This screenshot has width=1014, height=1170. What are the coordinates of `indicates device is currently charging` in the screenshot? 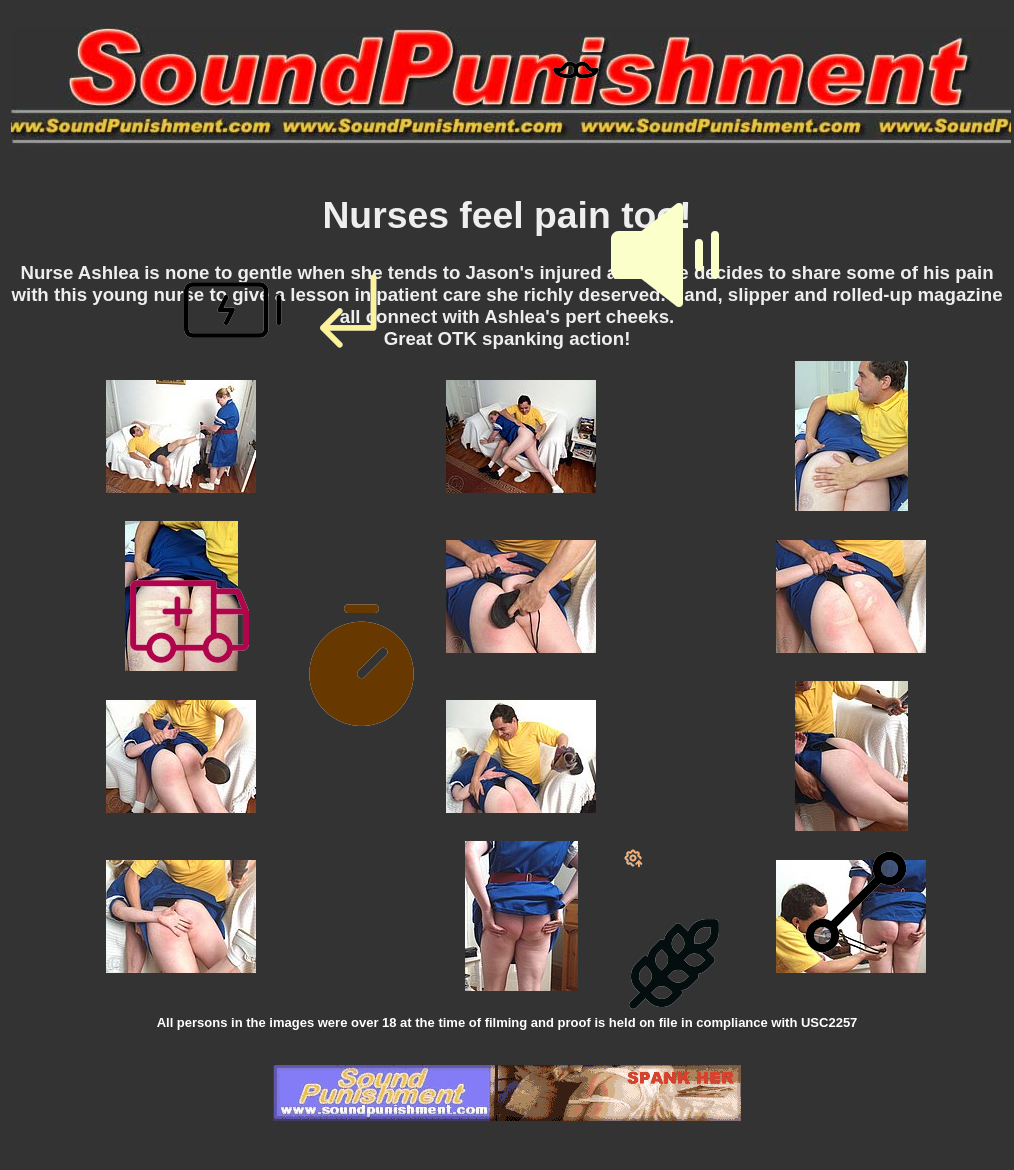 It's located at (231, 310).